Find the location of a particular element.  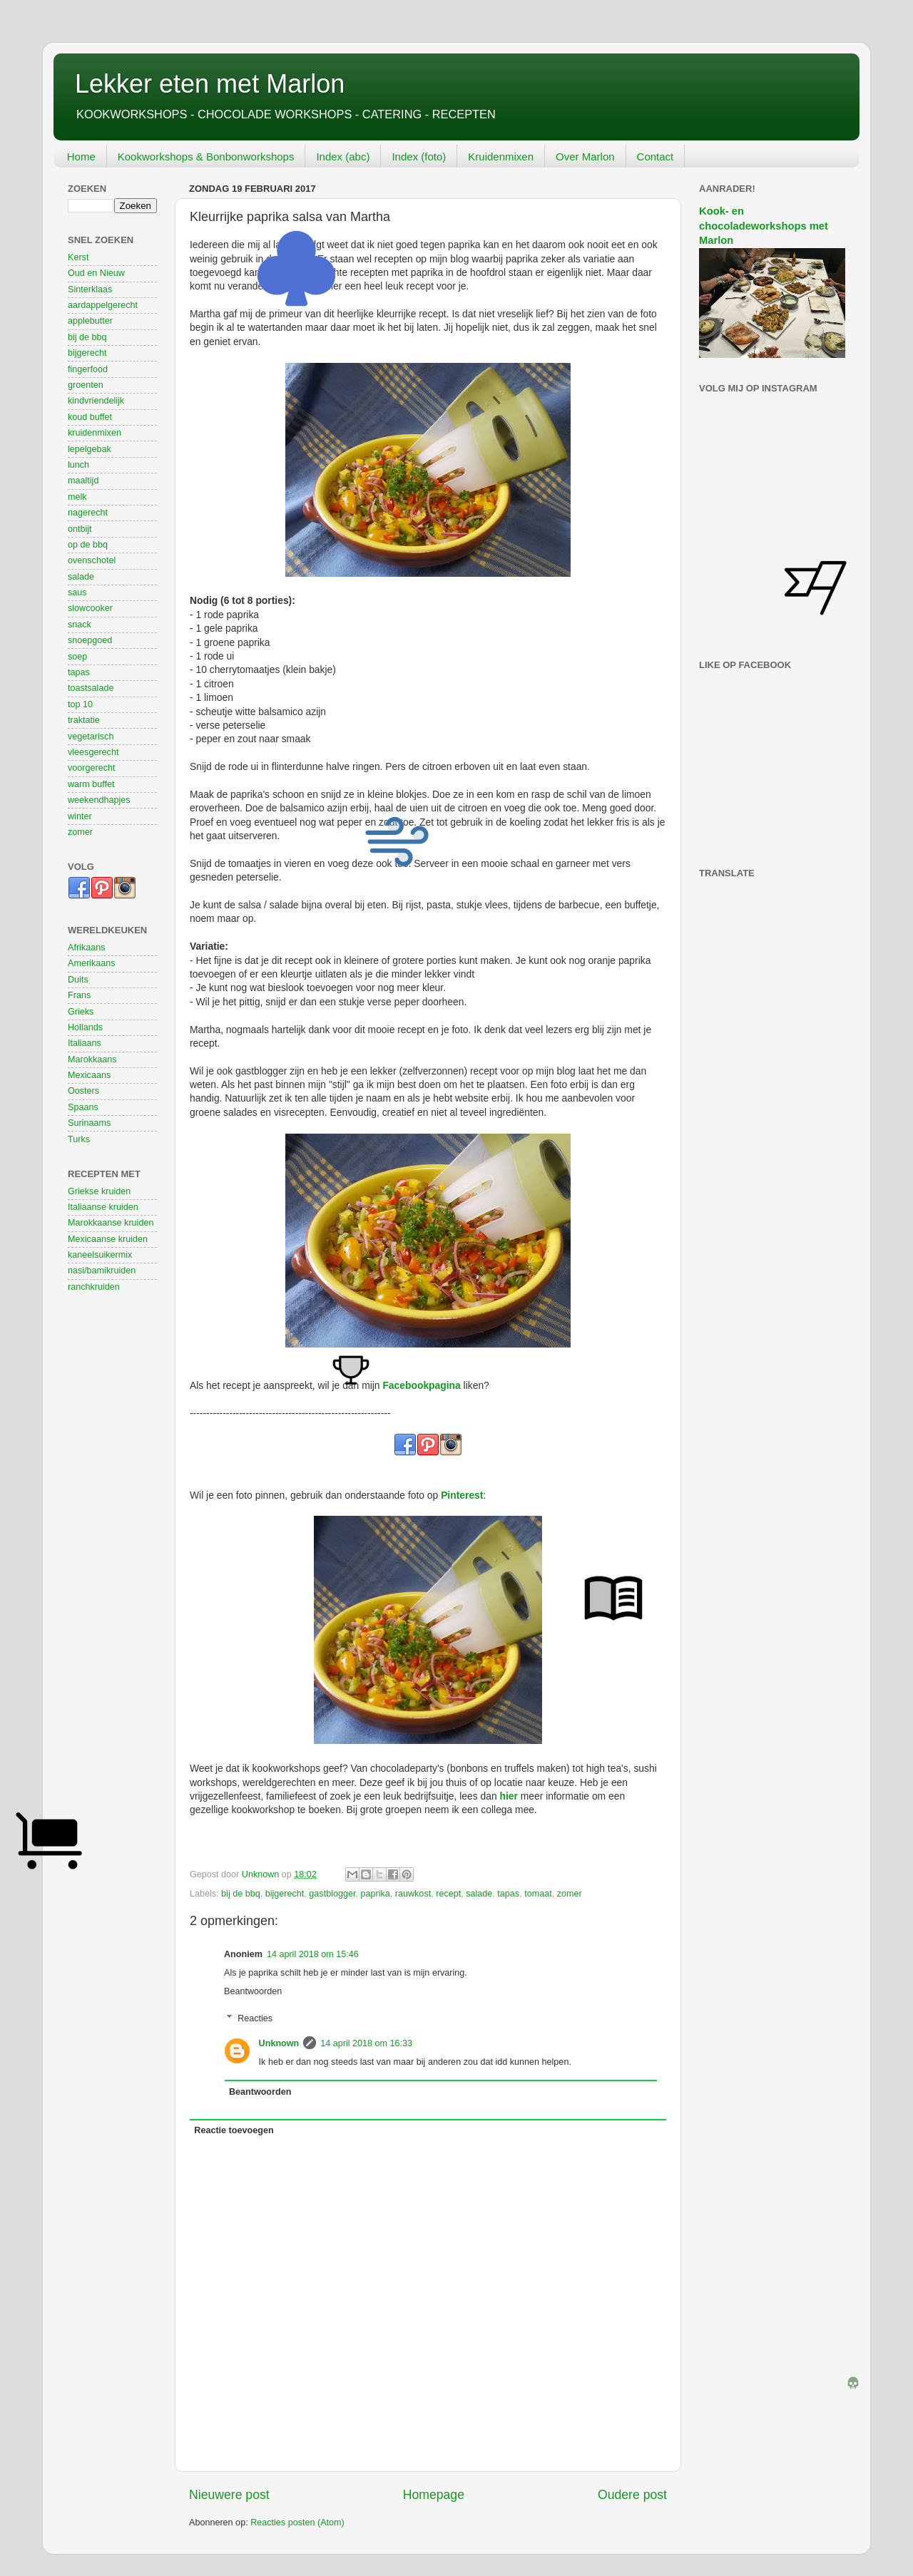

indicates danger or hazardous content is located at coordinates (853, 2383).